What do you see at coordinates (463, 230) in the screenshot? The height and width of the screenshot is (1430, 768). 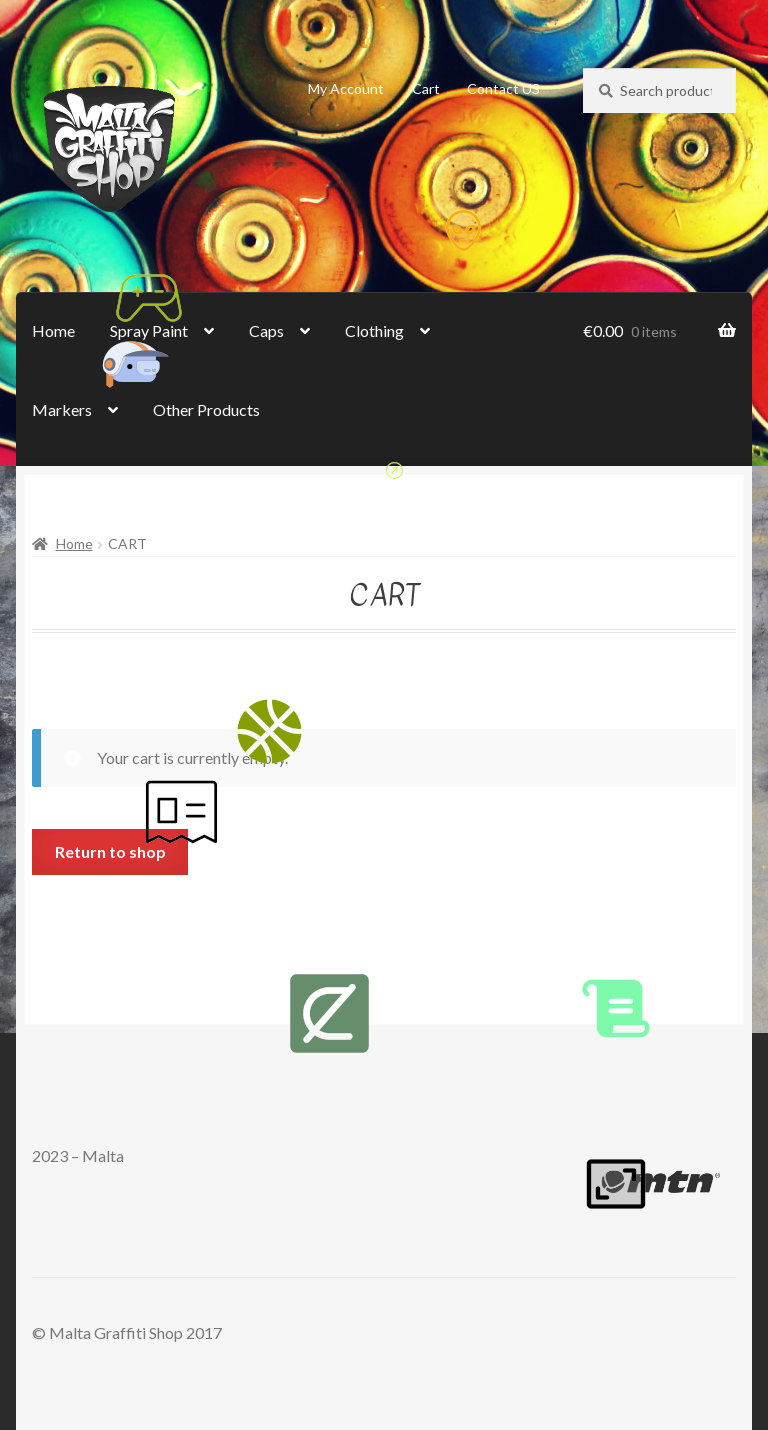 I see `indicates sci-fi or extraterrestrial content` at bounding box center [463, 230].